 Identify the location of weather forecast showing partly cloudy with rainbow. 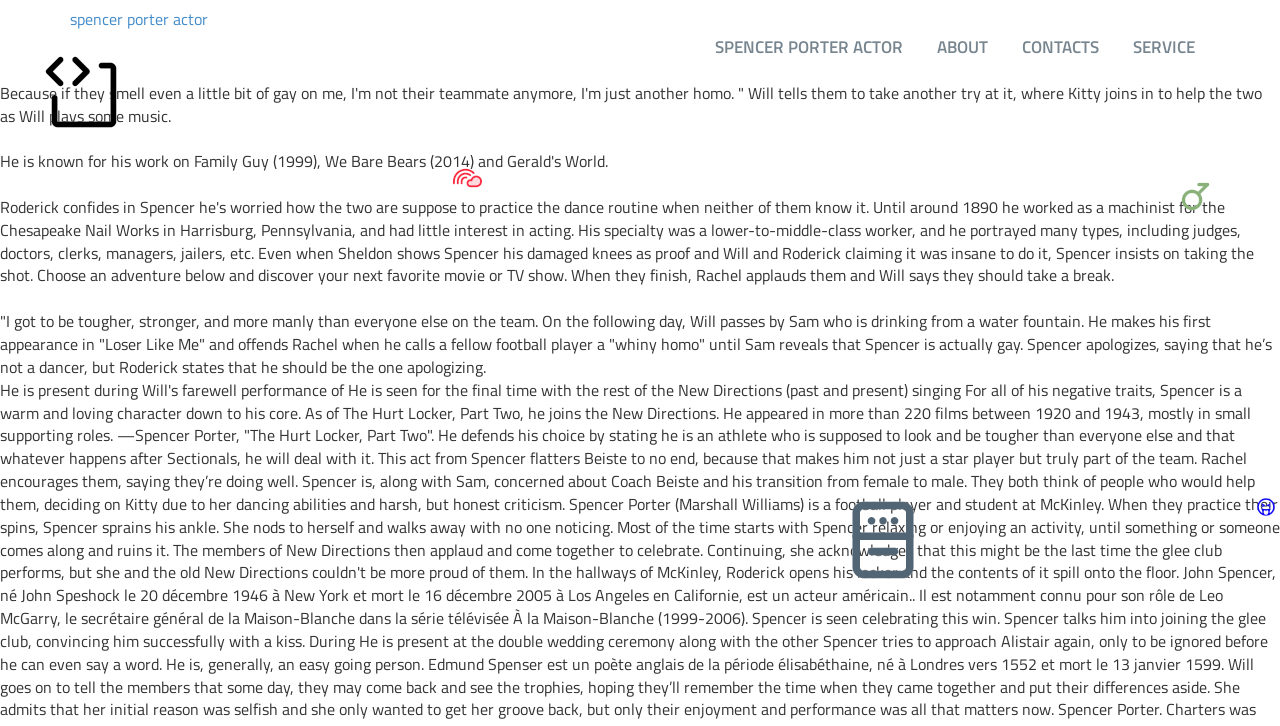
(467, 177).